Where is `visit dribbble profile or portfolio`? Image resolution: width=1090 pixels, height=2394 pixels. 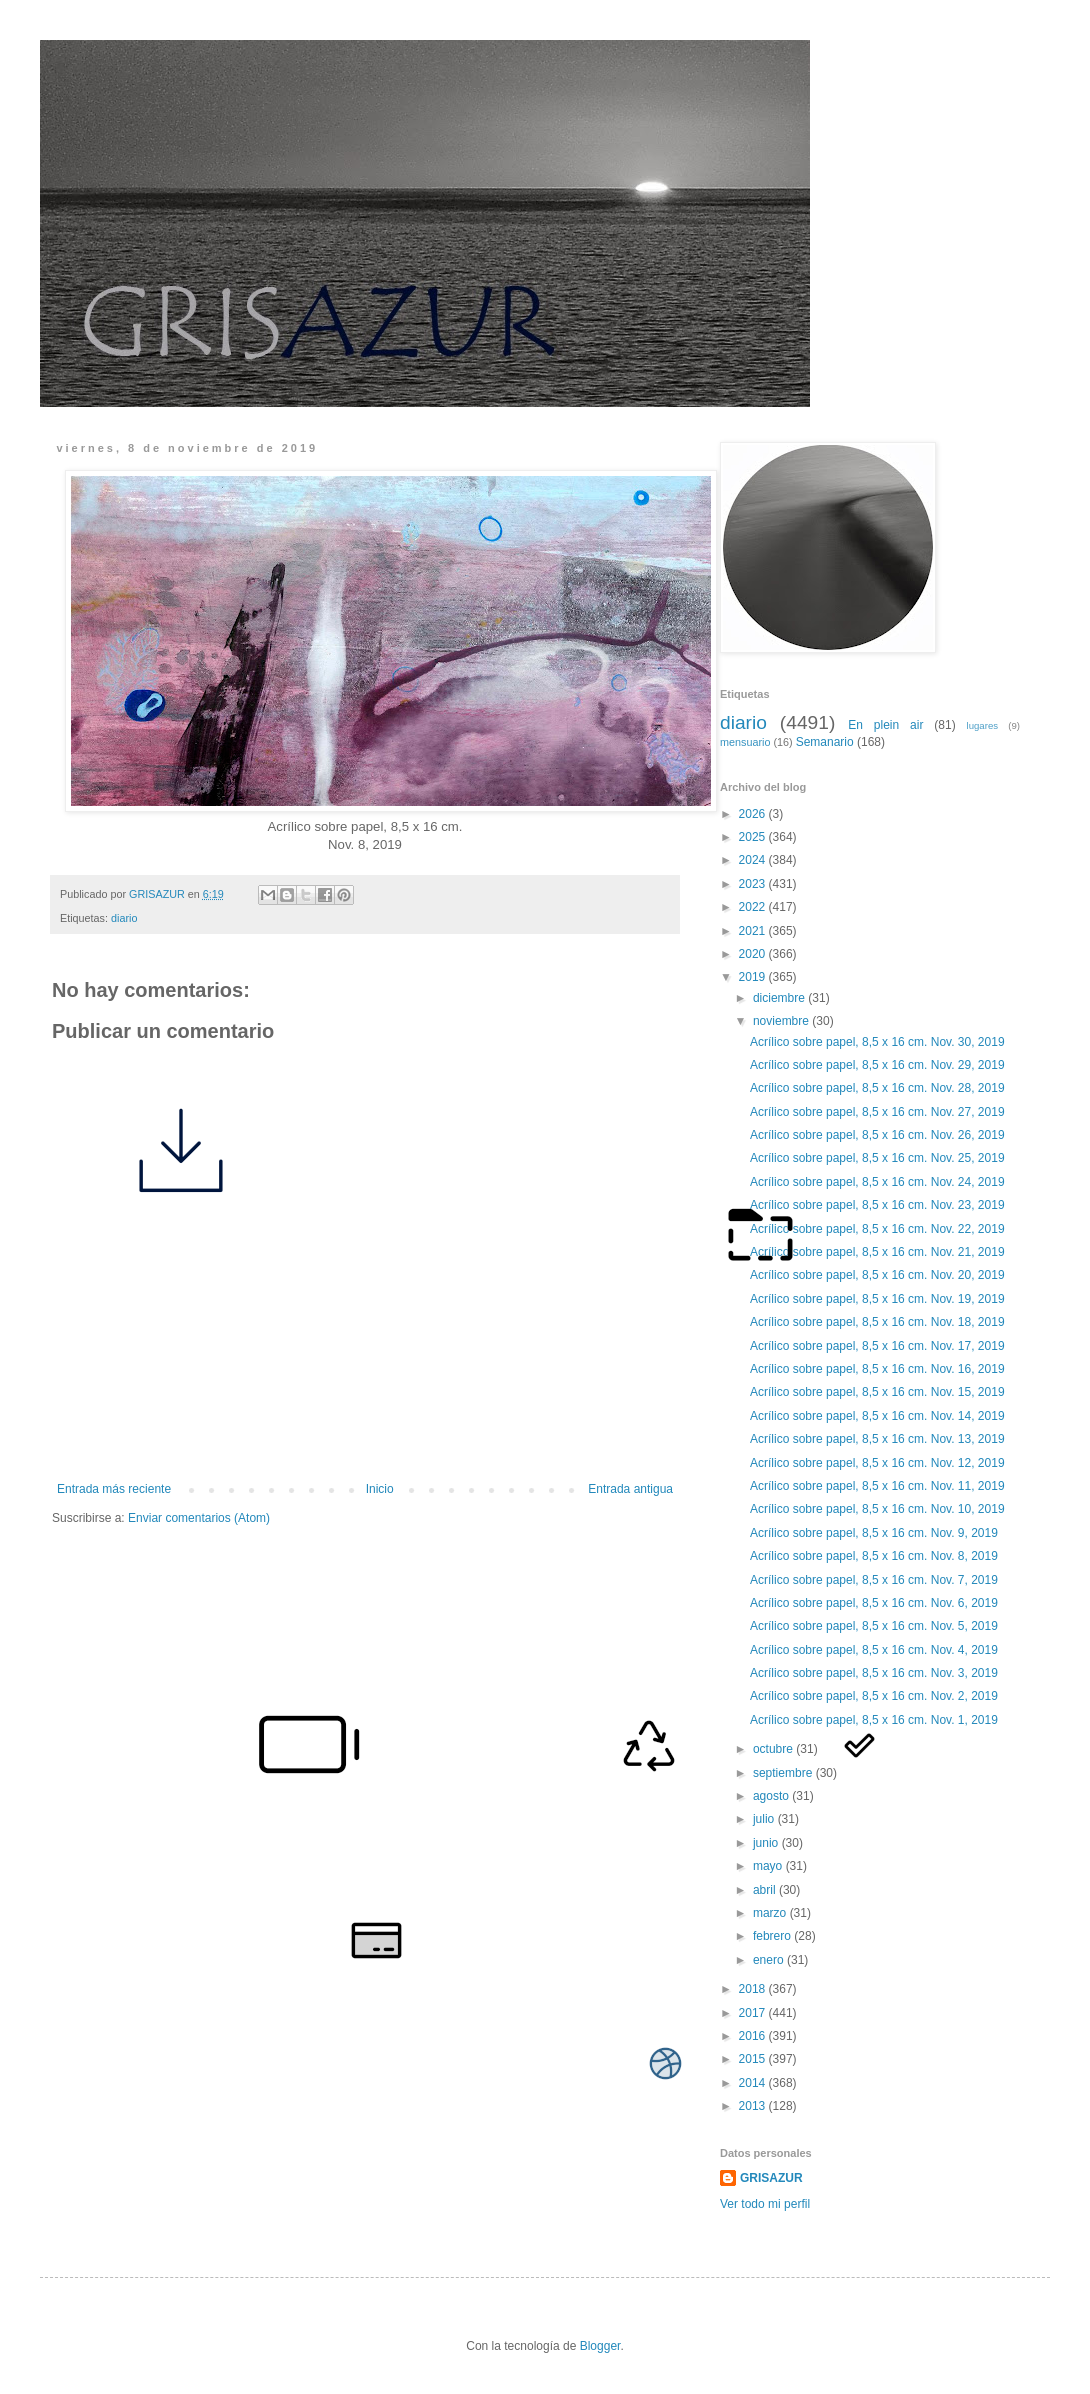 visit dribbble profile or portfolio is located at coordinates (665, 2063).